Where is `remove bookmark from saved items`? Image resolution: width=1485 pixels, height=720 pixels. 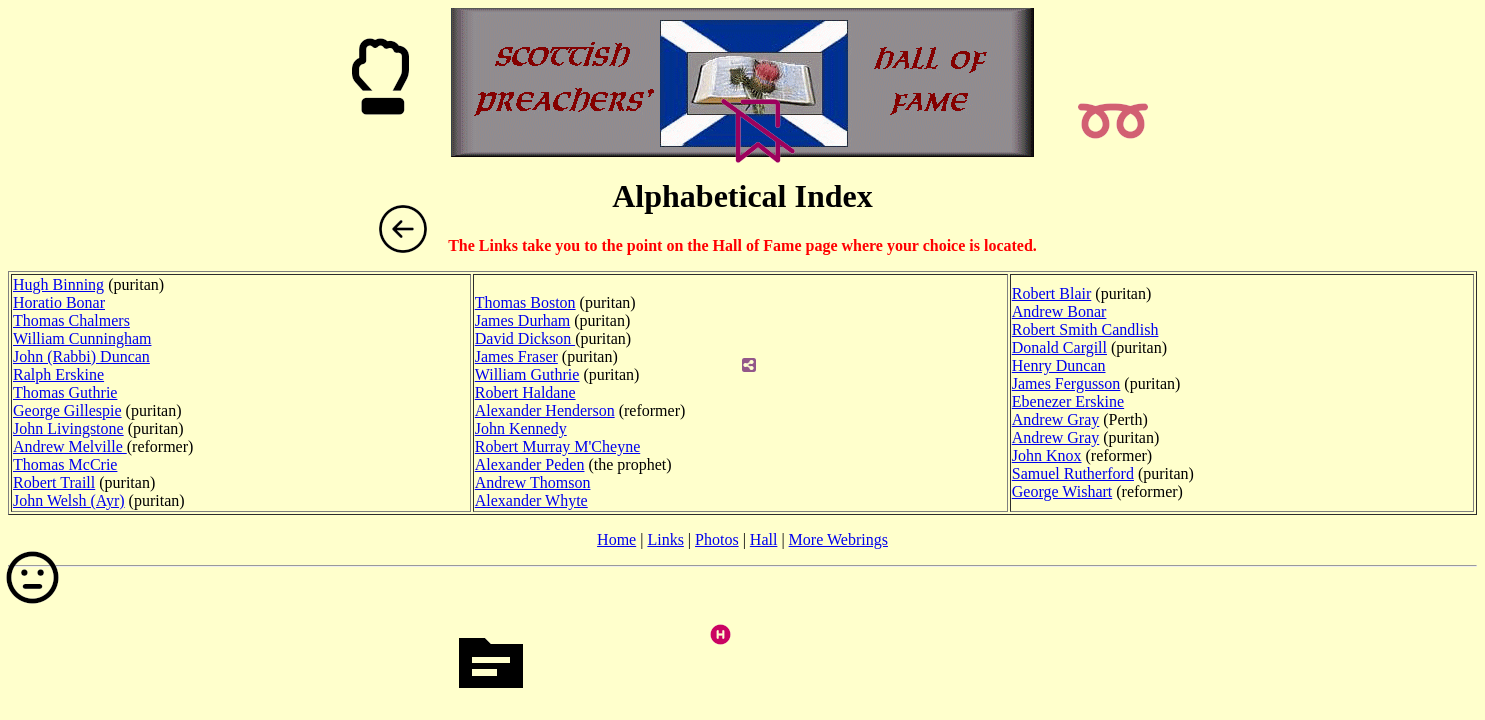
remove bookmark from saved items is located at coordinates (758, 131).